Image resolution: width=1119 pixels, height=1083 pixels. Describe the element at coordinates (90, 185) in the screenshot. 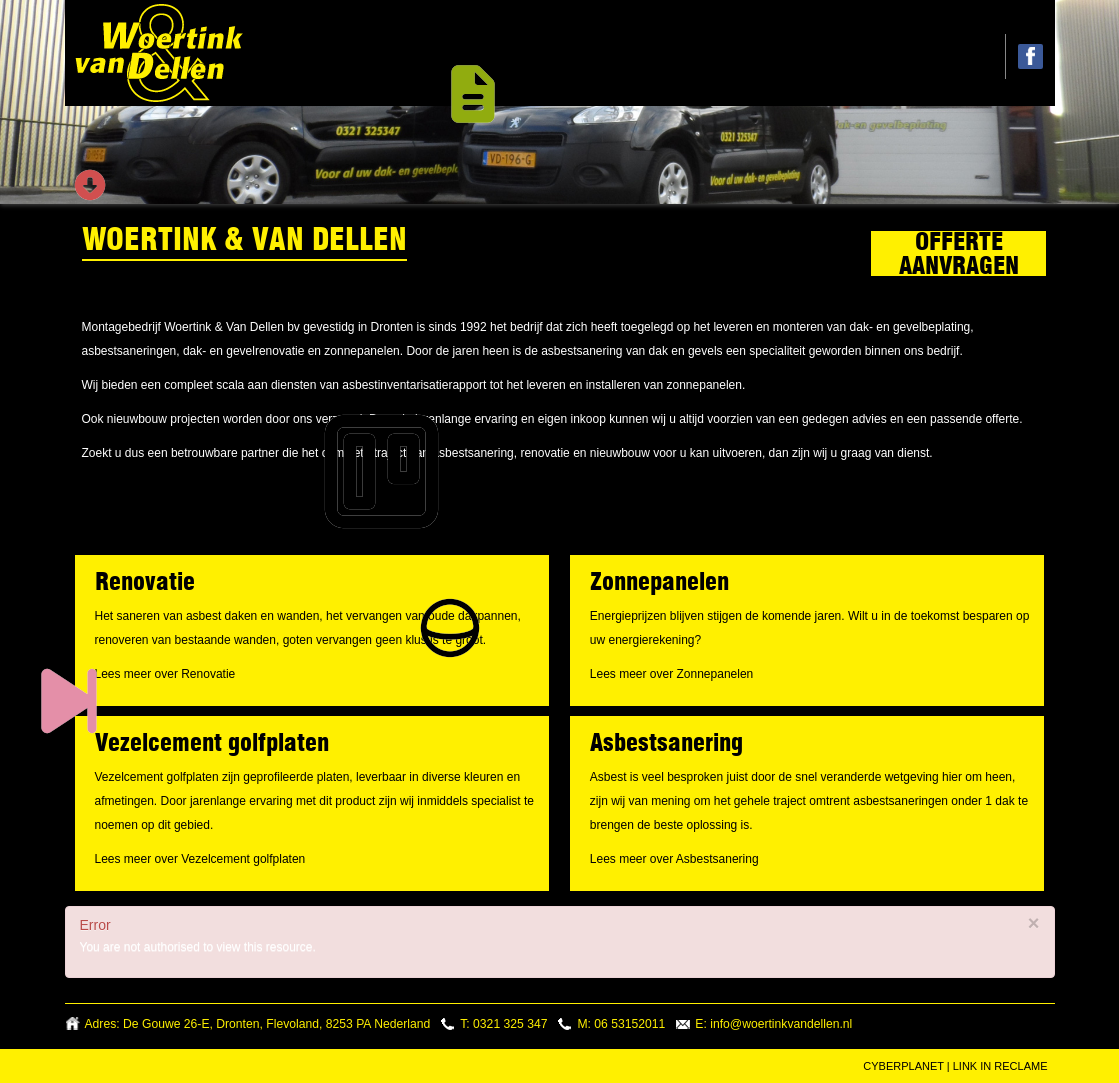

I see `download a file or content` at that location.